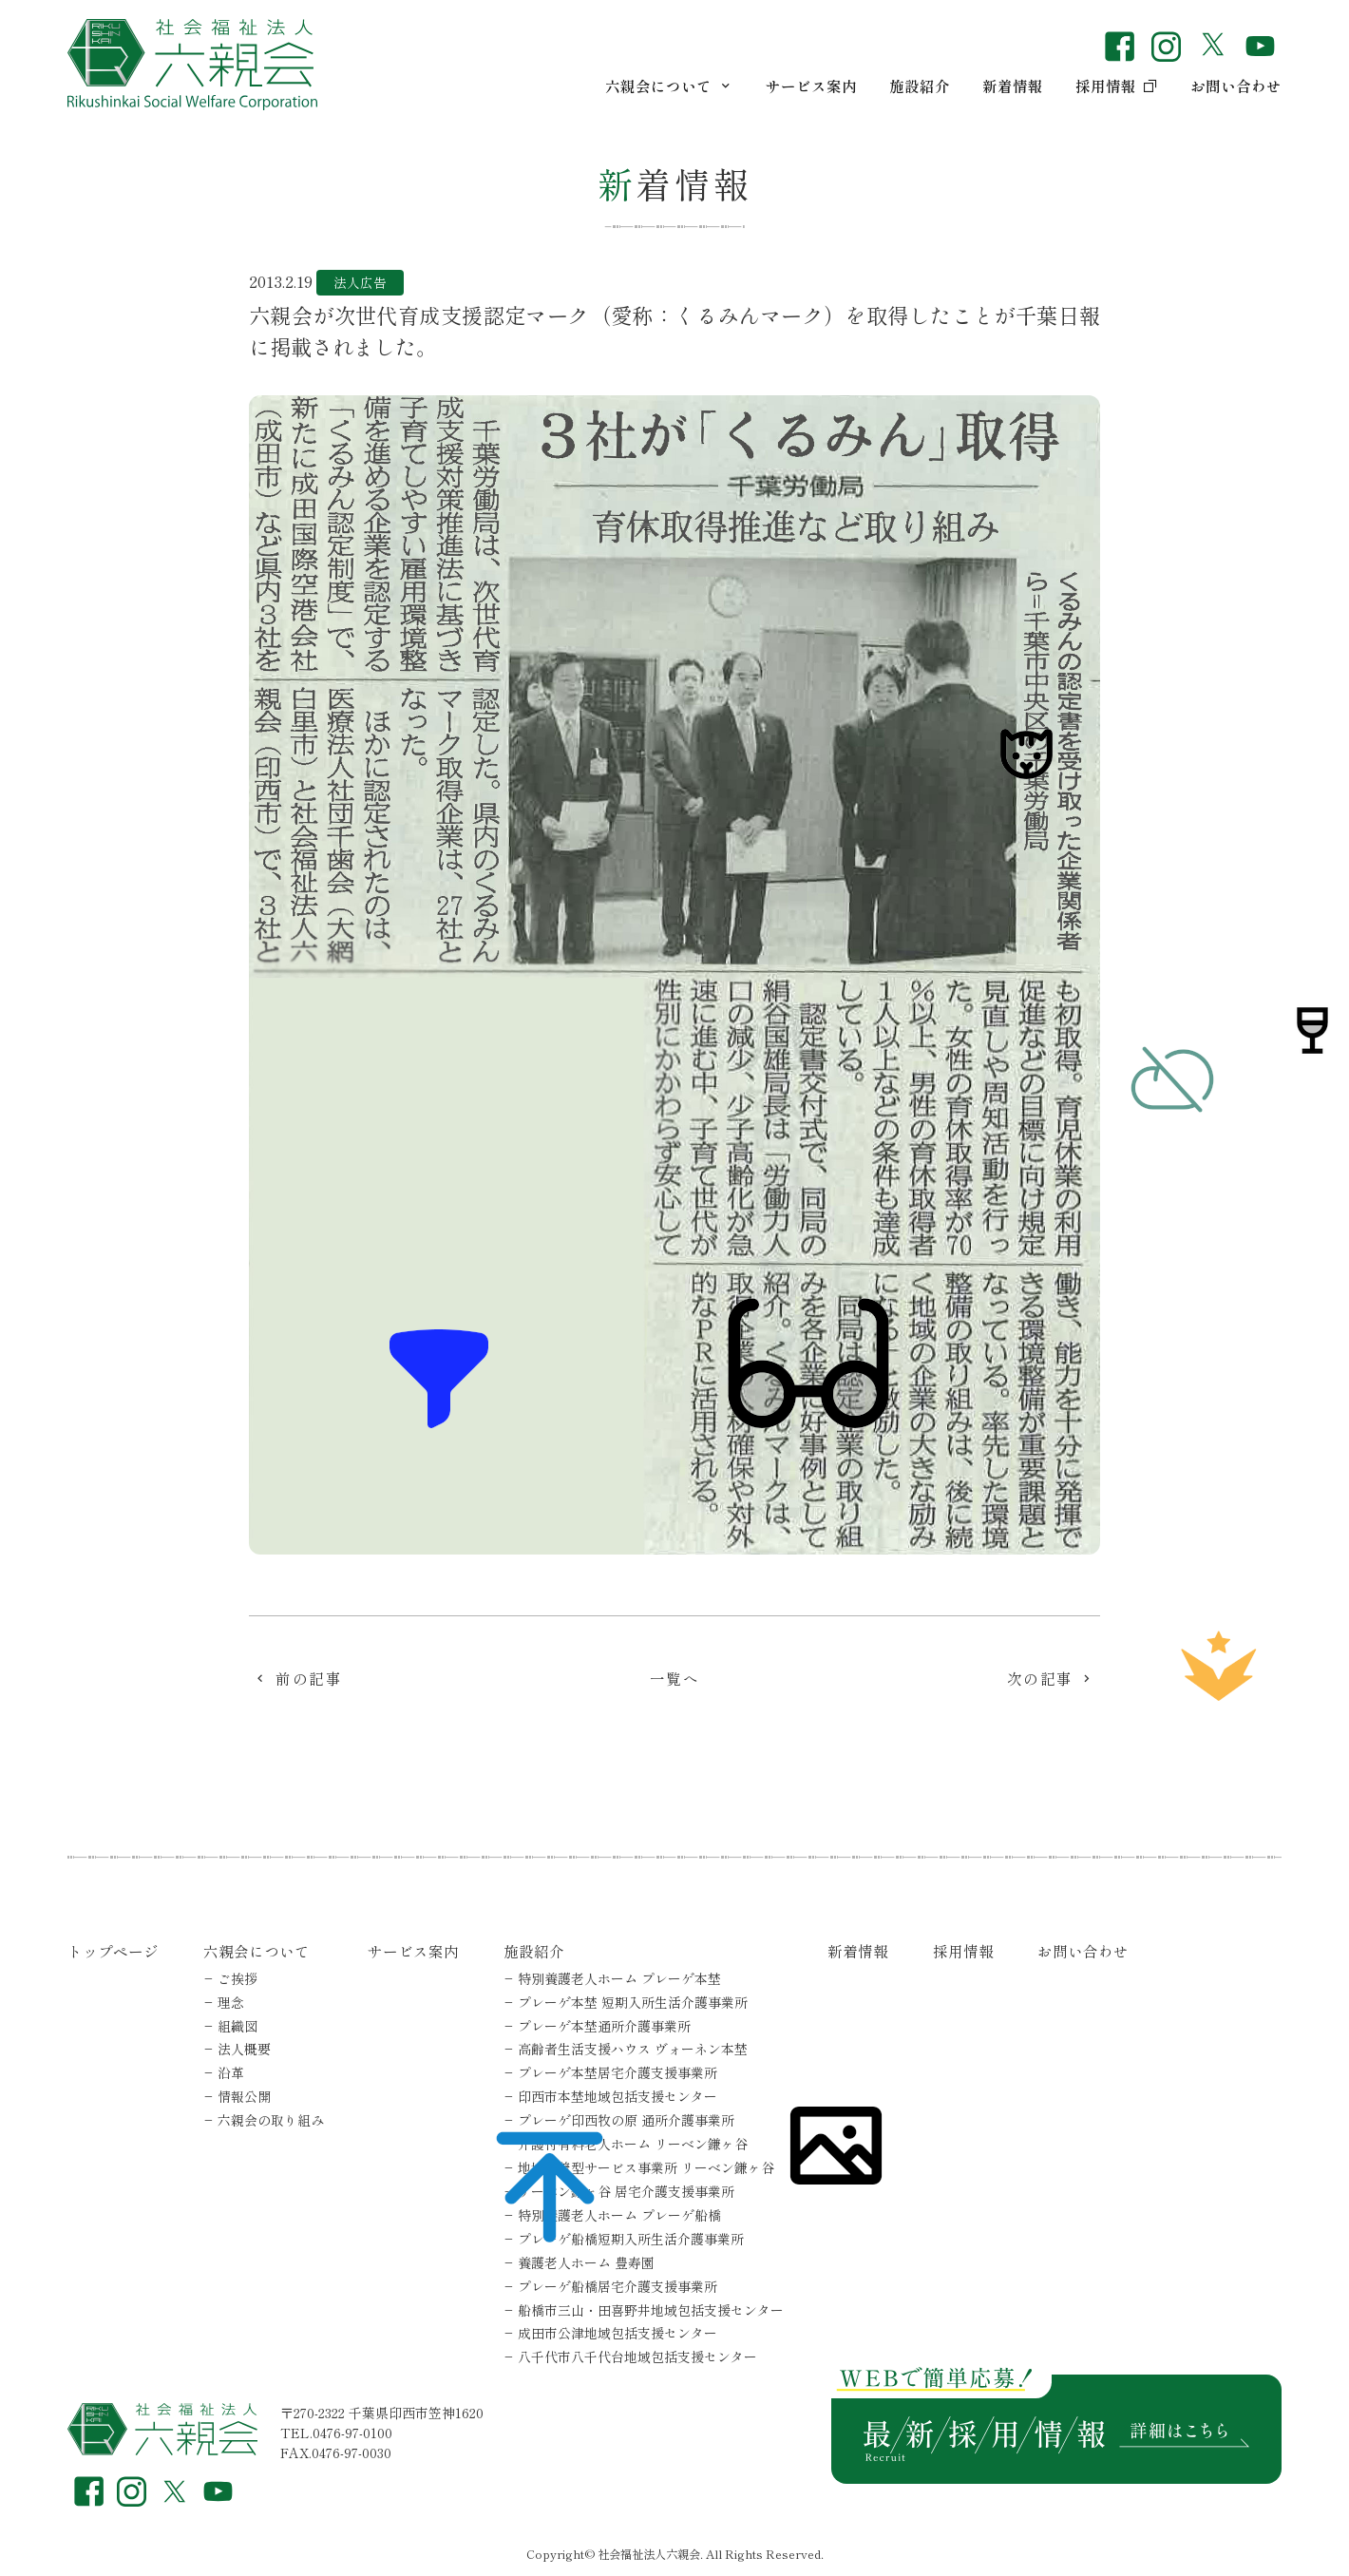  Describe the element at coordinates (1172, 1079) in the screenshot. I see `cloud storage unavailable or disconnected` at that location.